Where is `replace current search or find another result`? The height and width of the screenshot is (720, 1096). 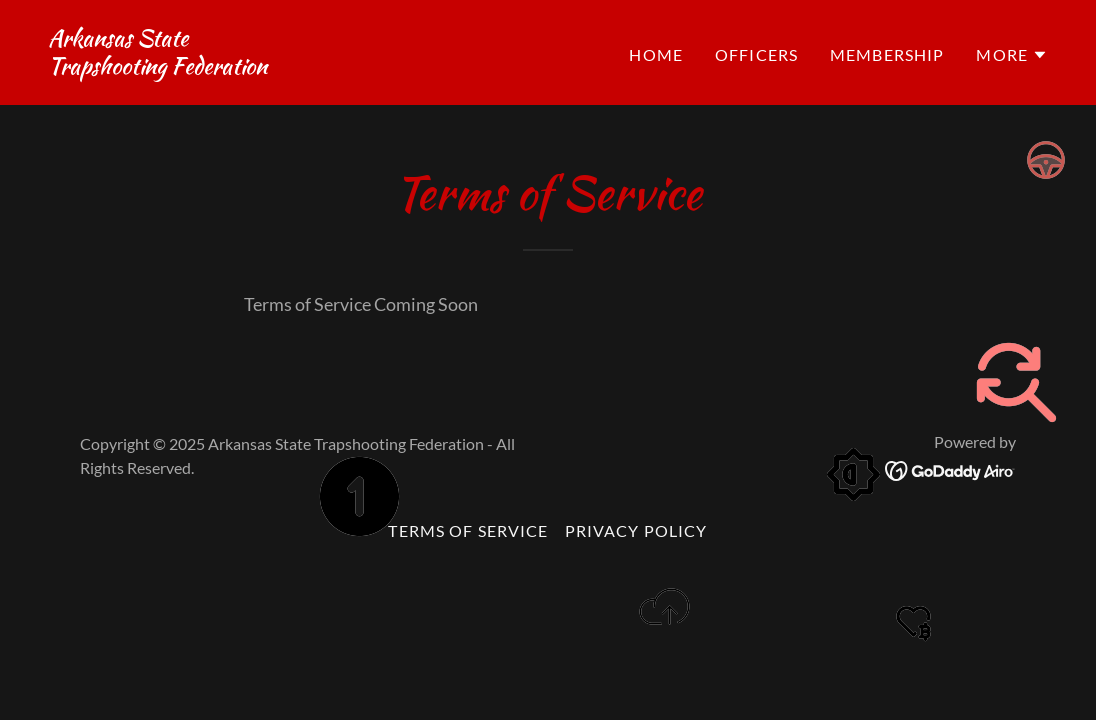
replace current search or find another result is located at coordinates (1016, 382).